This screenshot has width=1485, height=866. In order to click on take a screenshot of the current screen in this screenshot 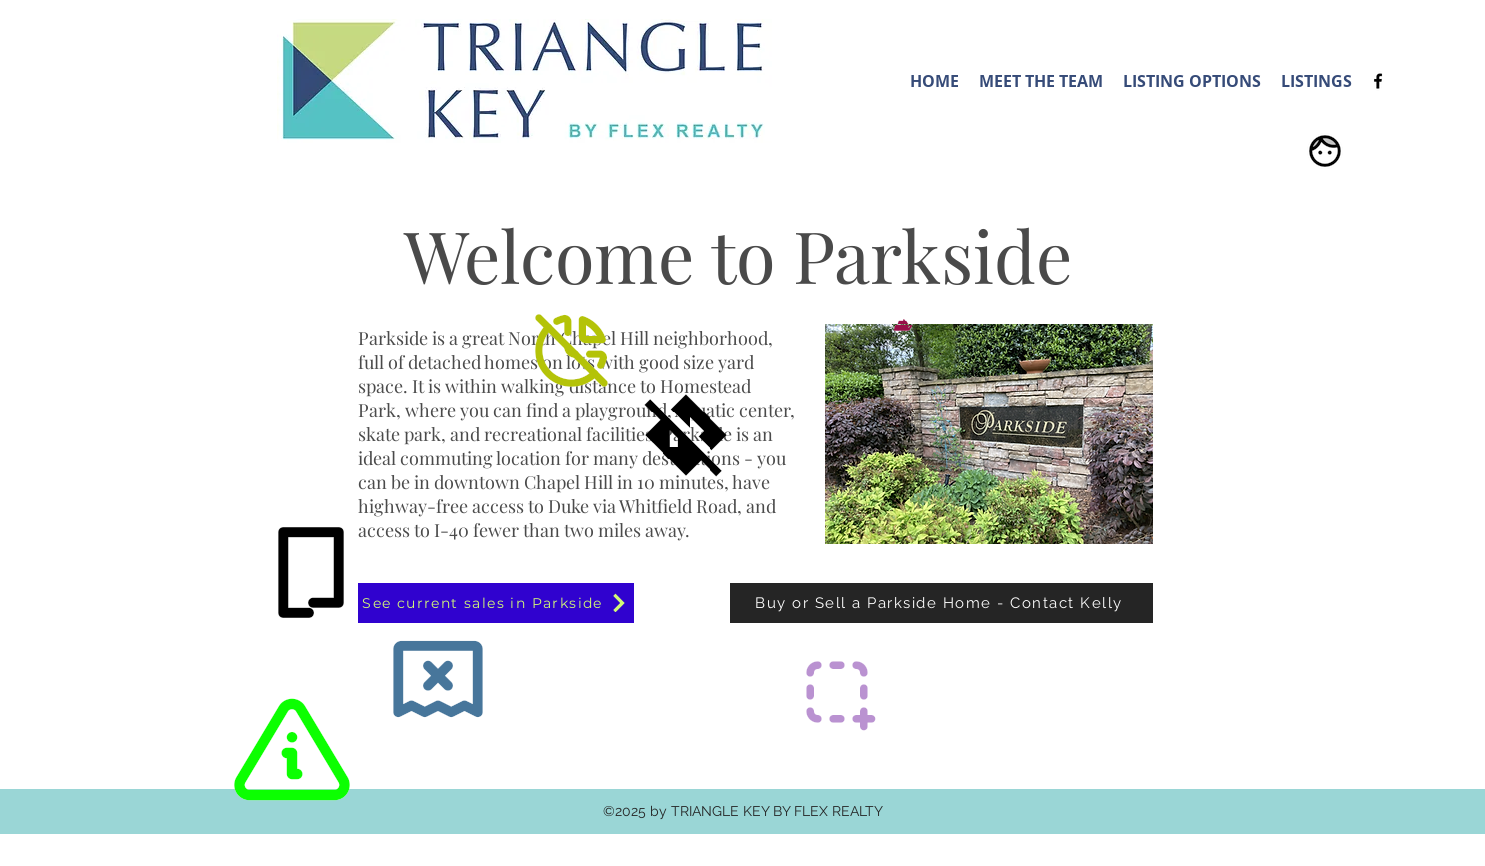, I will do `click(837, 692)`.